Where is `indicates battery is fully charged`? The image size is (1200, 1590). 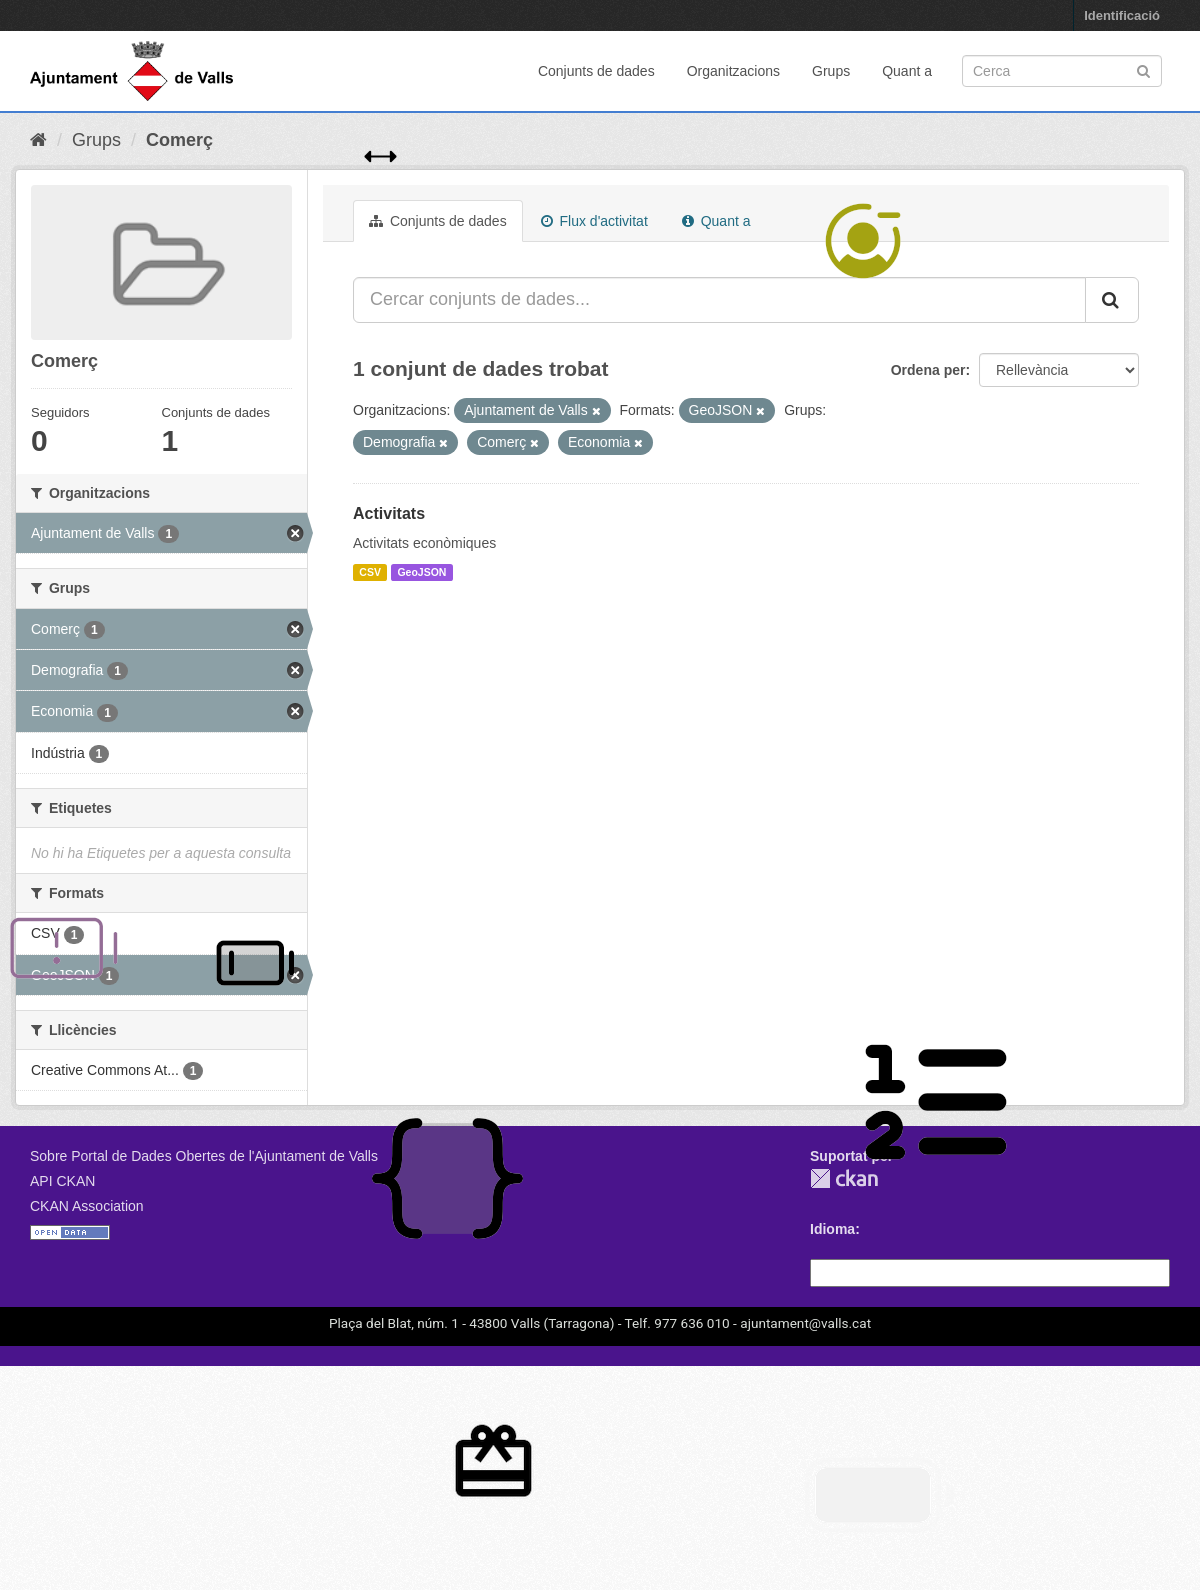 indicates battery is fully charged is located at coordinates (880, 1495).